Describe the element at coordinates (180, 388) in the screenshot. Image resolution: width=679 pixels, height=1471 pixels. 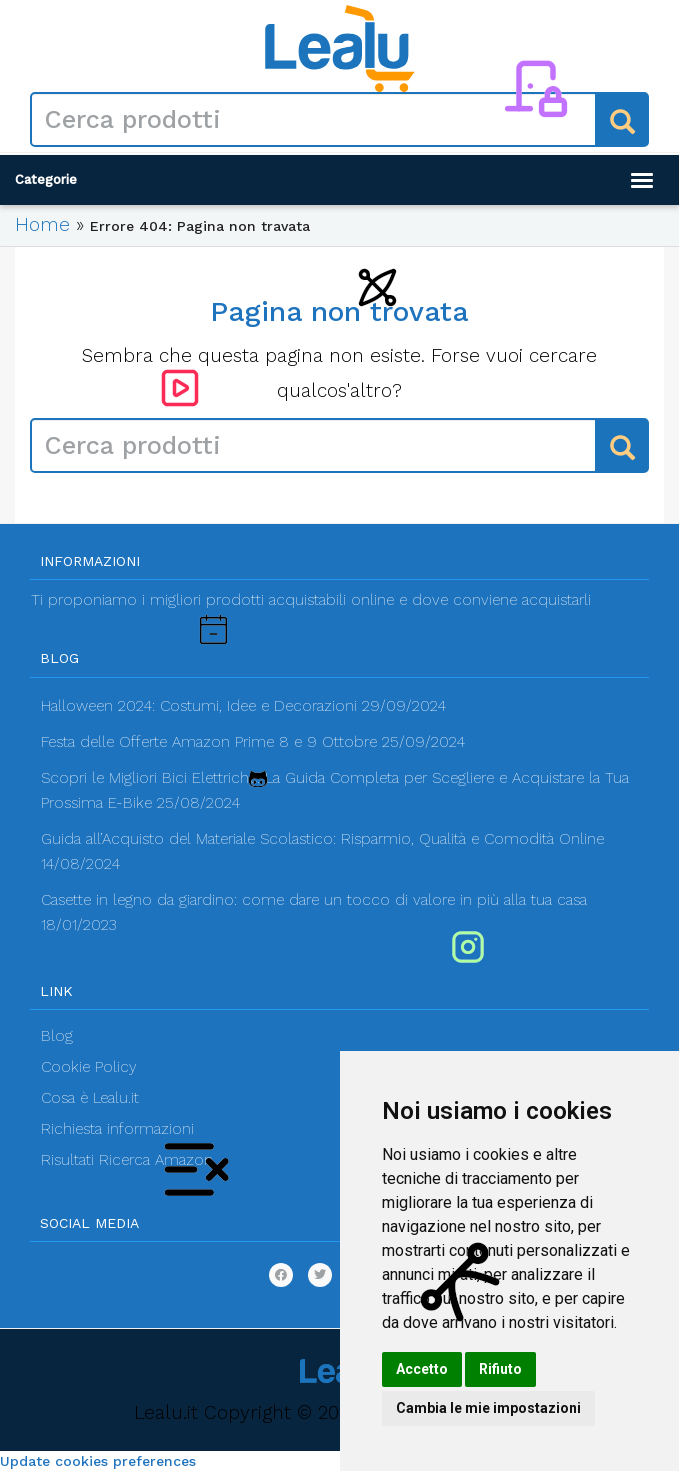
I see `play video or media content` at that location.